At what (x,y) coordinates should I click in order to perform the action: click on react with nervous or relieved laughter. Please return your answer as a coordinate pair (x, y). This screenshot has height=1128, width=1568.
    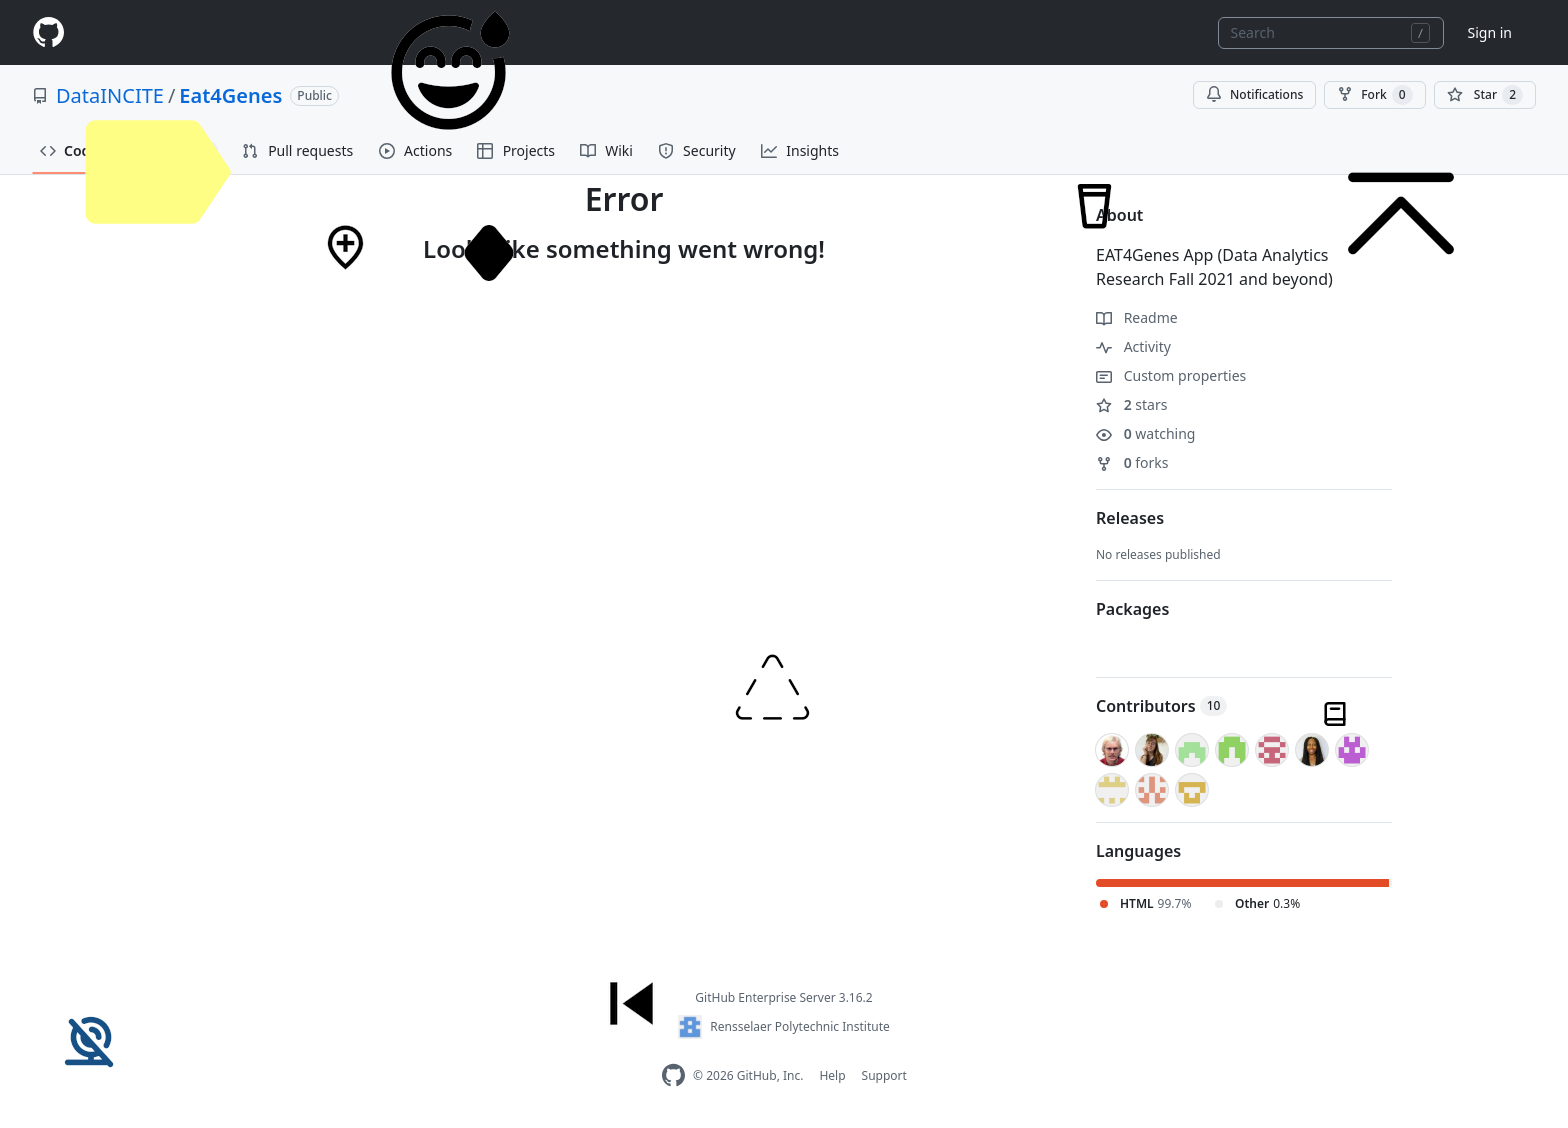
    Looking at the image, I should click on (448, 72).